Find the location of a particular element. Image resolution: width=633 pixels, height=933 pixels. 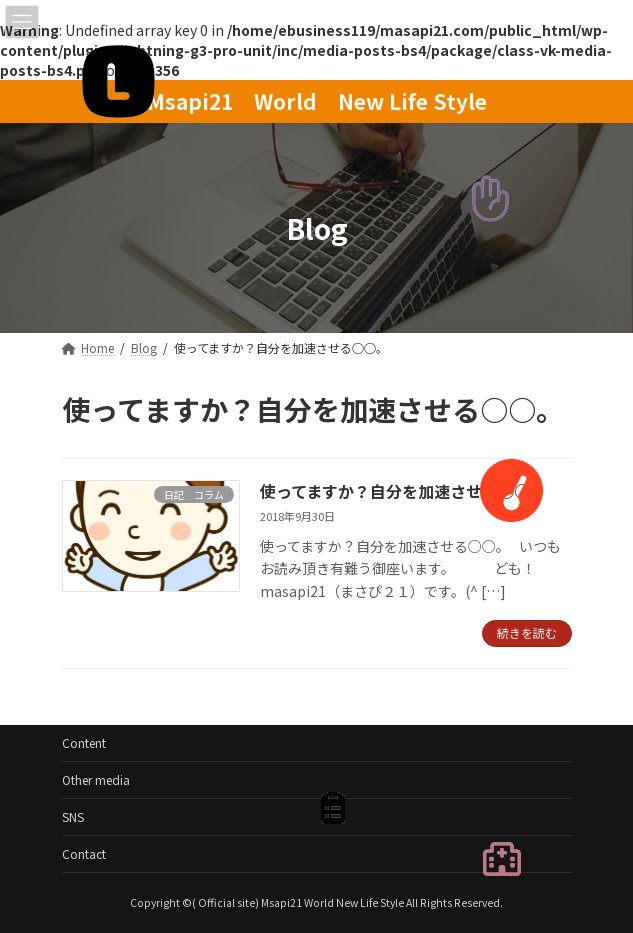

view performance or speed metrics is located at coordinates (511, 490).